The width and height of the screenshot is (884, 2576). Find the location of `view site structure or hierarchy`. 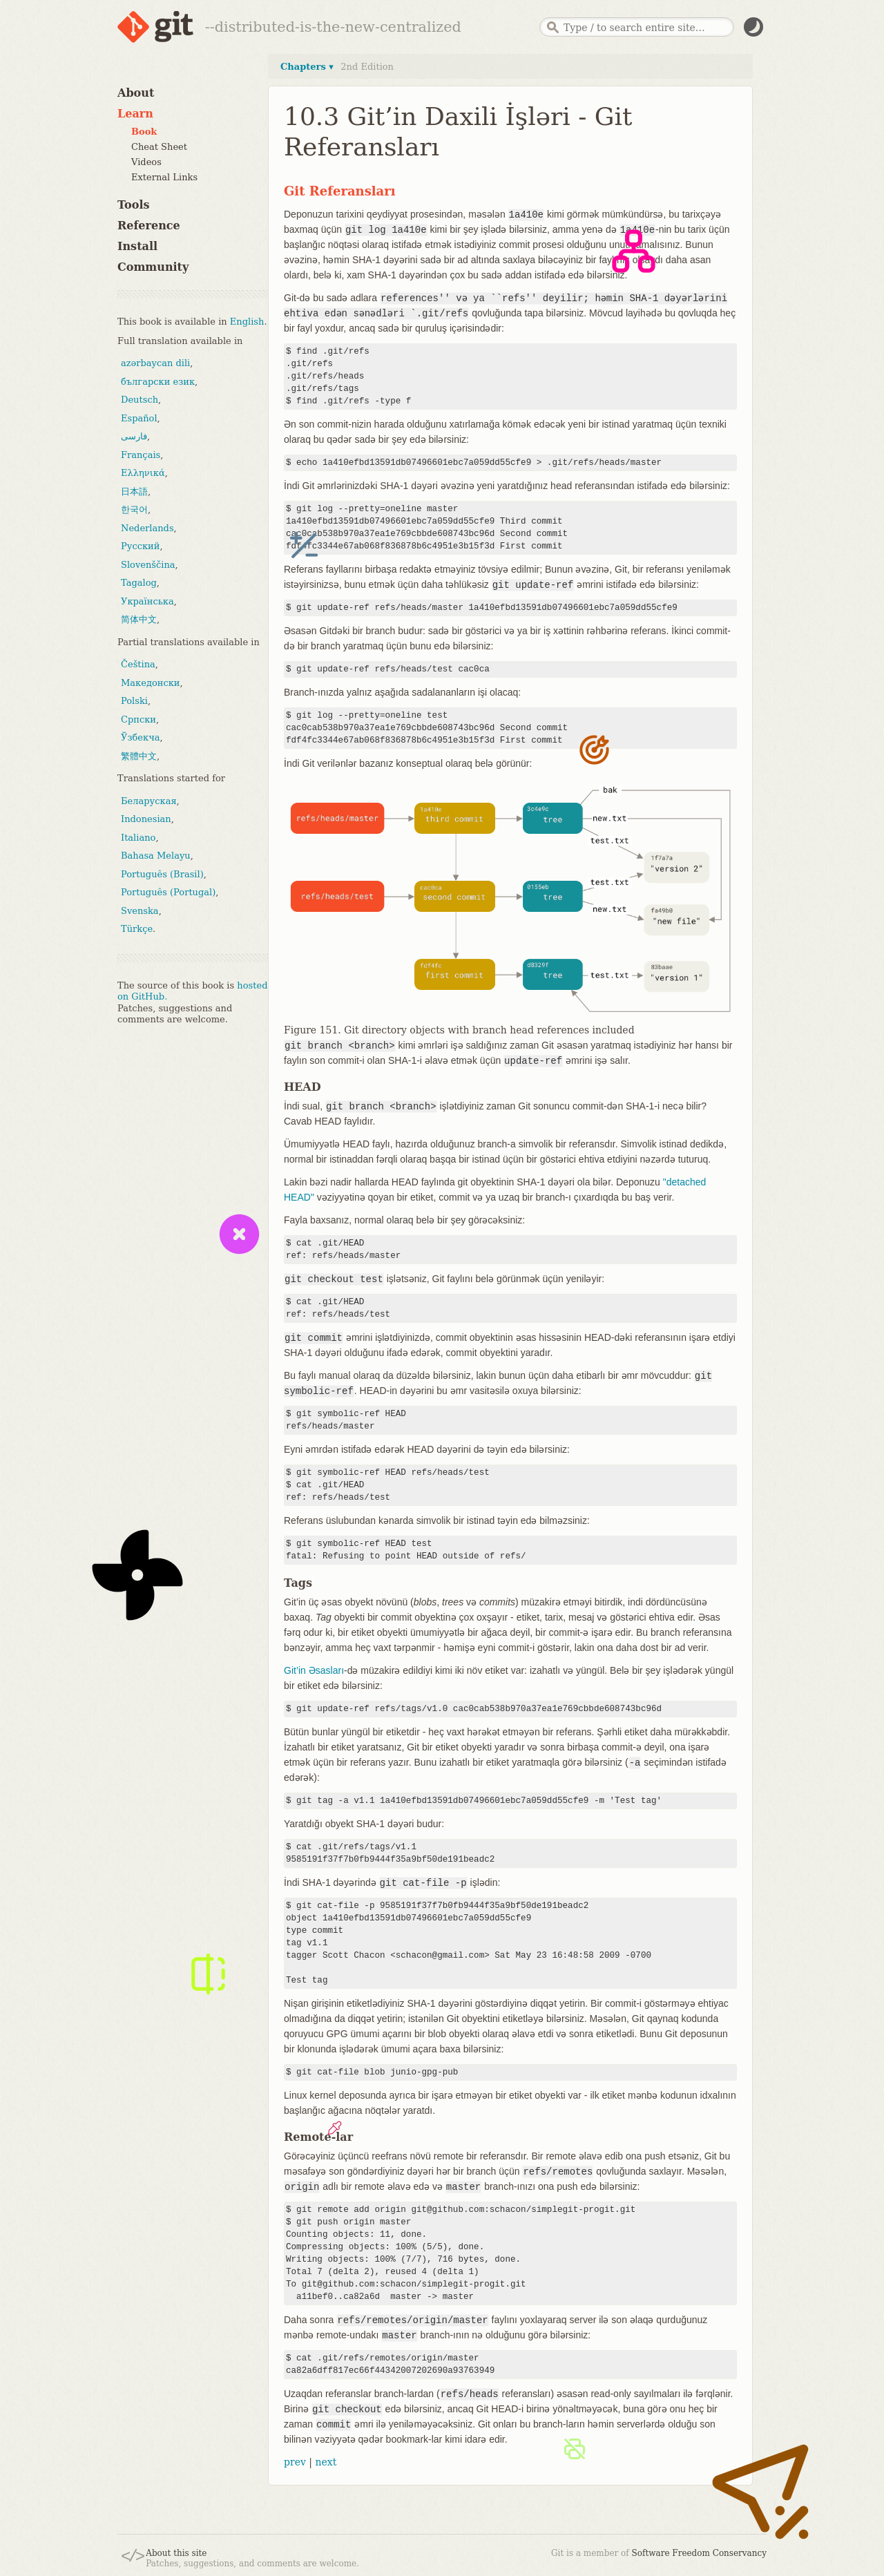

view site structure or hierarchy is located at coordinates (633, 251).